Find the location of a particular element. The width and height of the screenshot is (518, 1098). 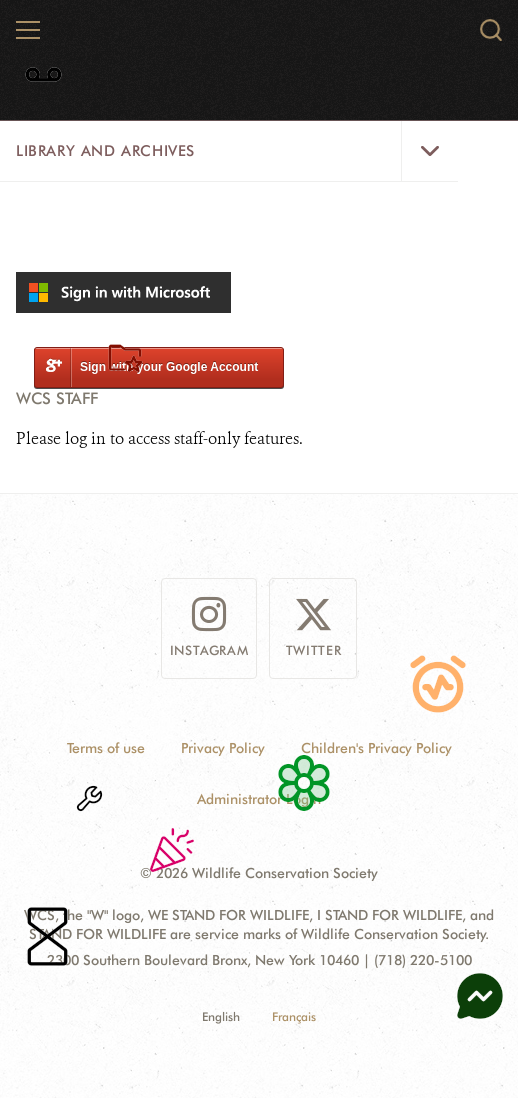

indicates loading or processing in progress is located at coordinates (47, 936).